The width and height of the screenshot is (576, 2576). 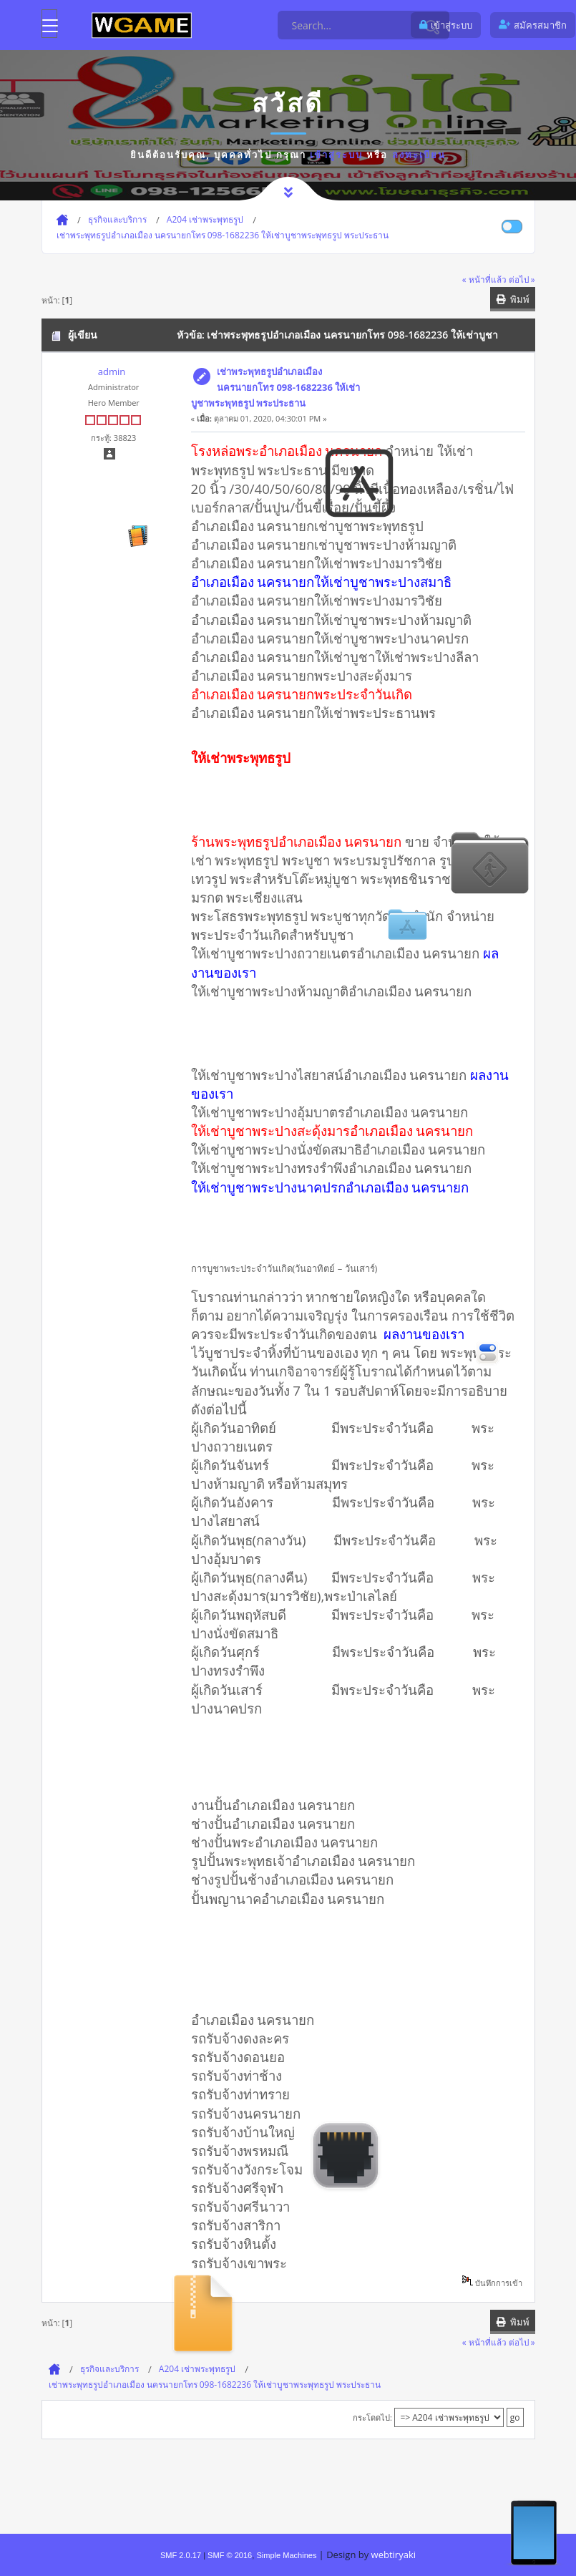 What do you see at coordinates (534, 2532) in the screenshot?
I see `indicates a connected iPad with cellular capability` at bounding box center [534, 2532].